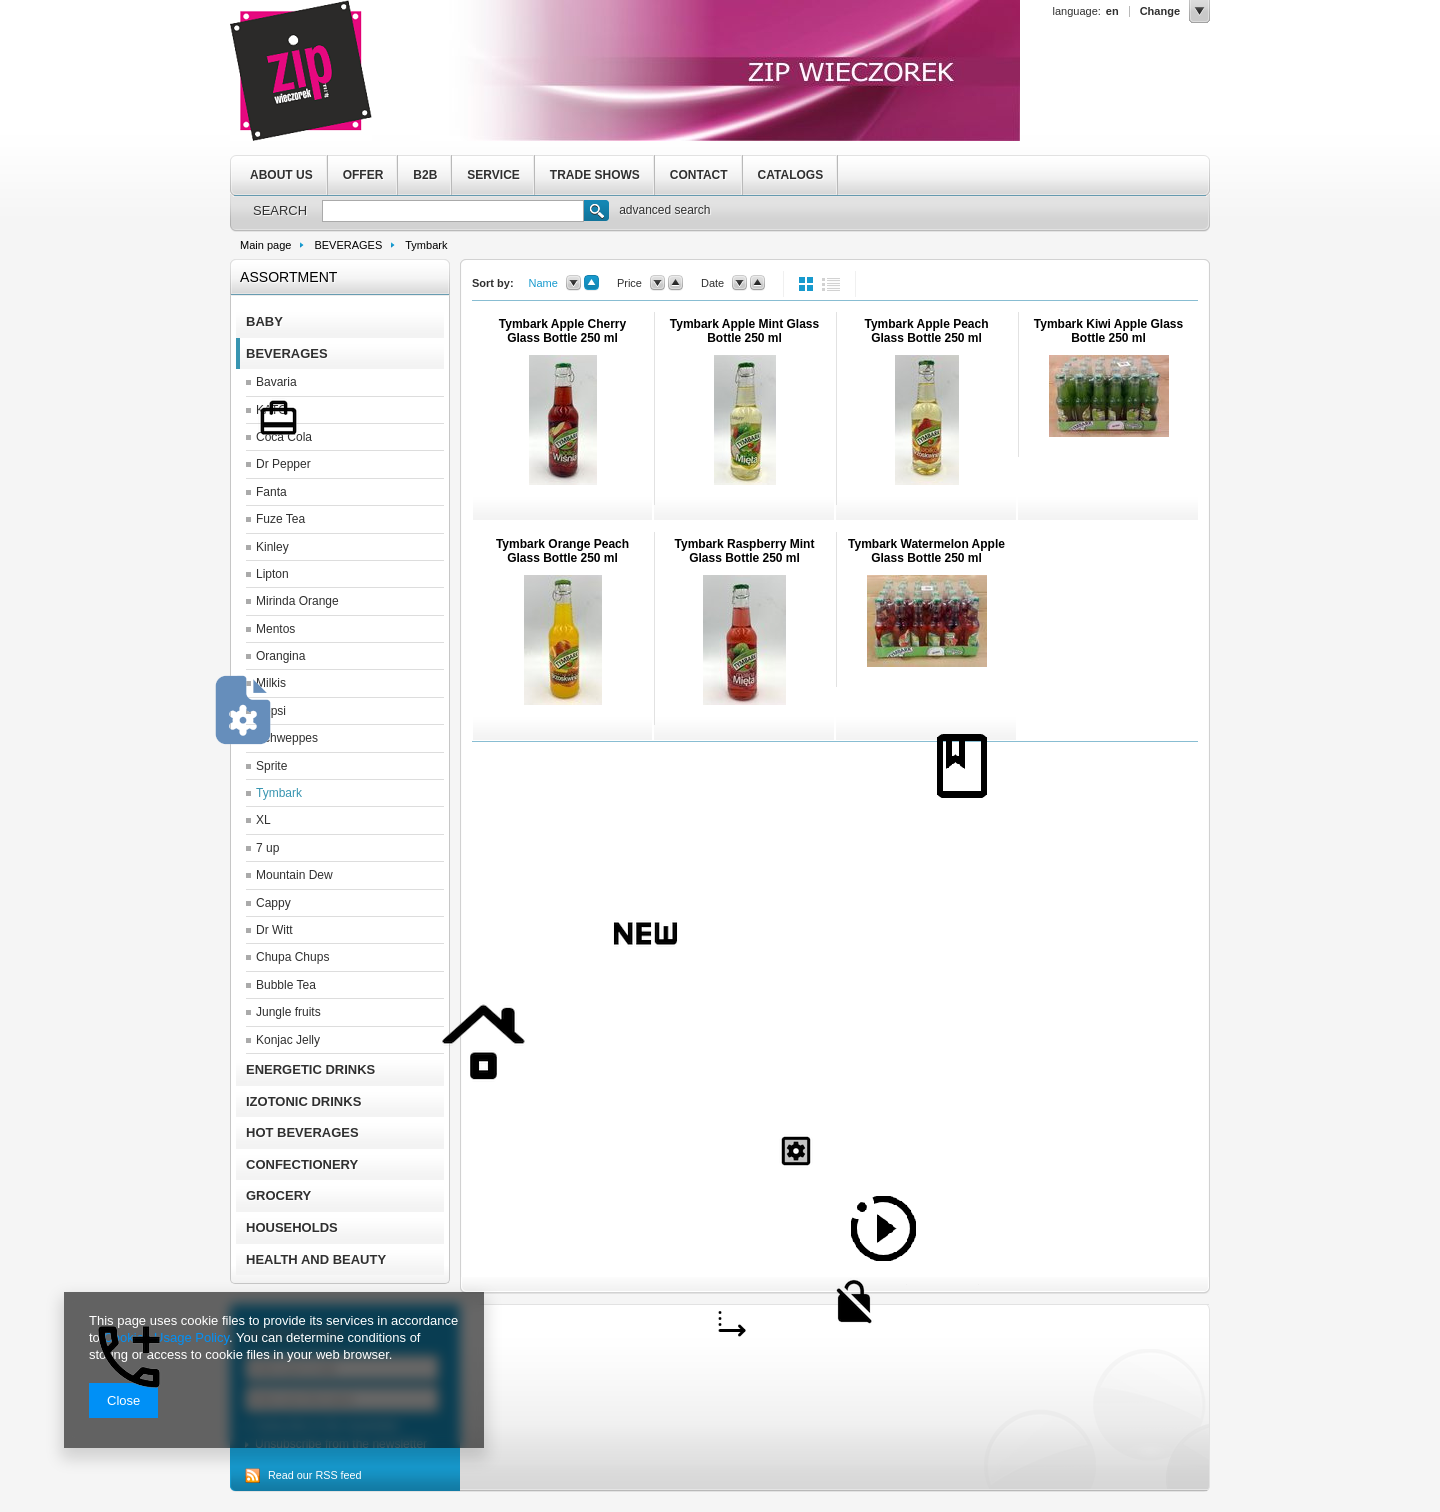  I want to click on add a new contact to your phone, so click(129, 1357).